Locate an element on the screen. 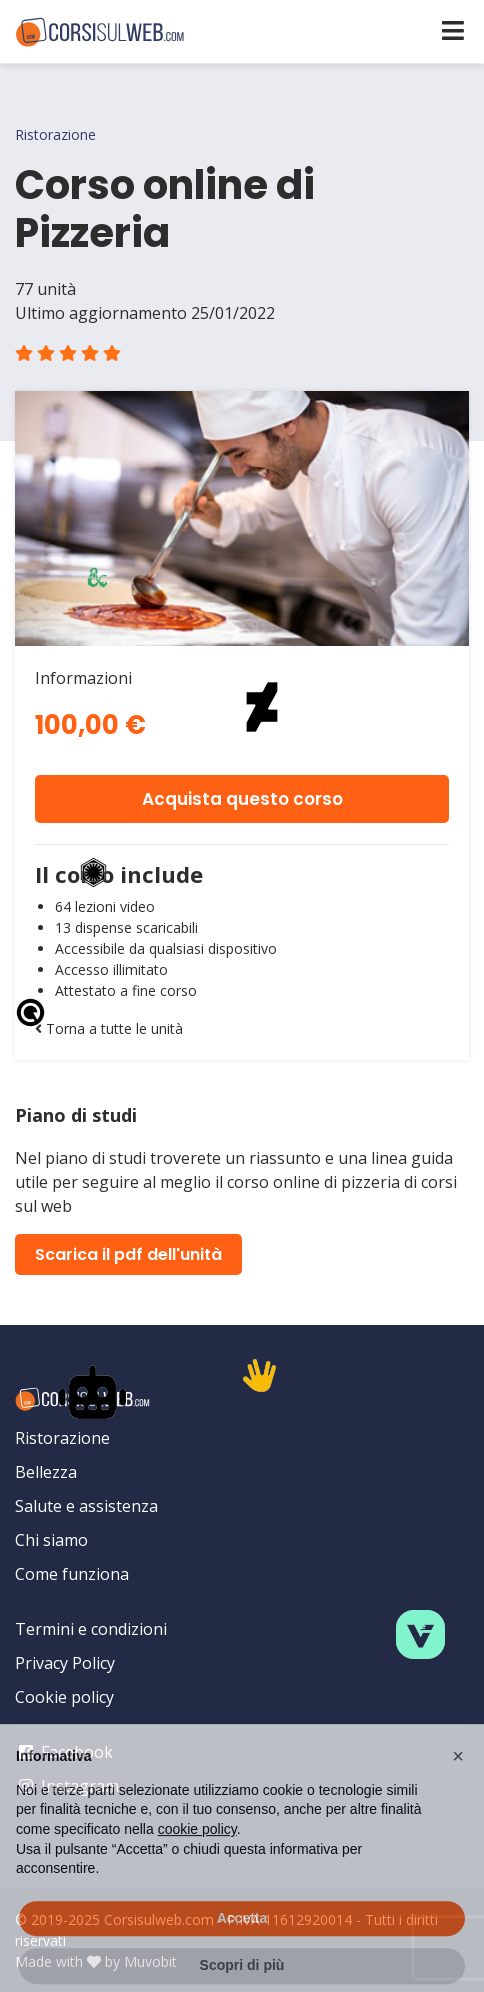 The width and height of the screenshot is (484, 1992). verdaccio private npm registry logo is located at coordinates (420, 1634).